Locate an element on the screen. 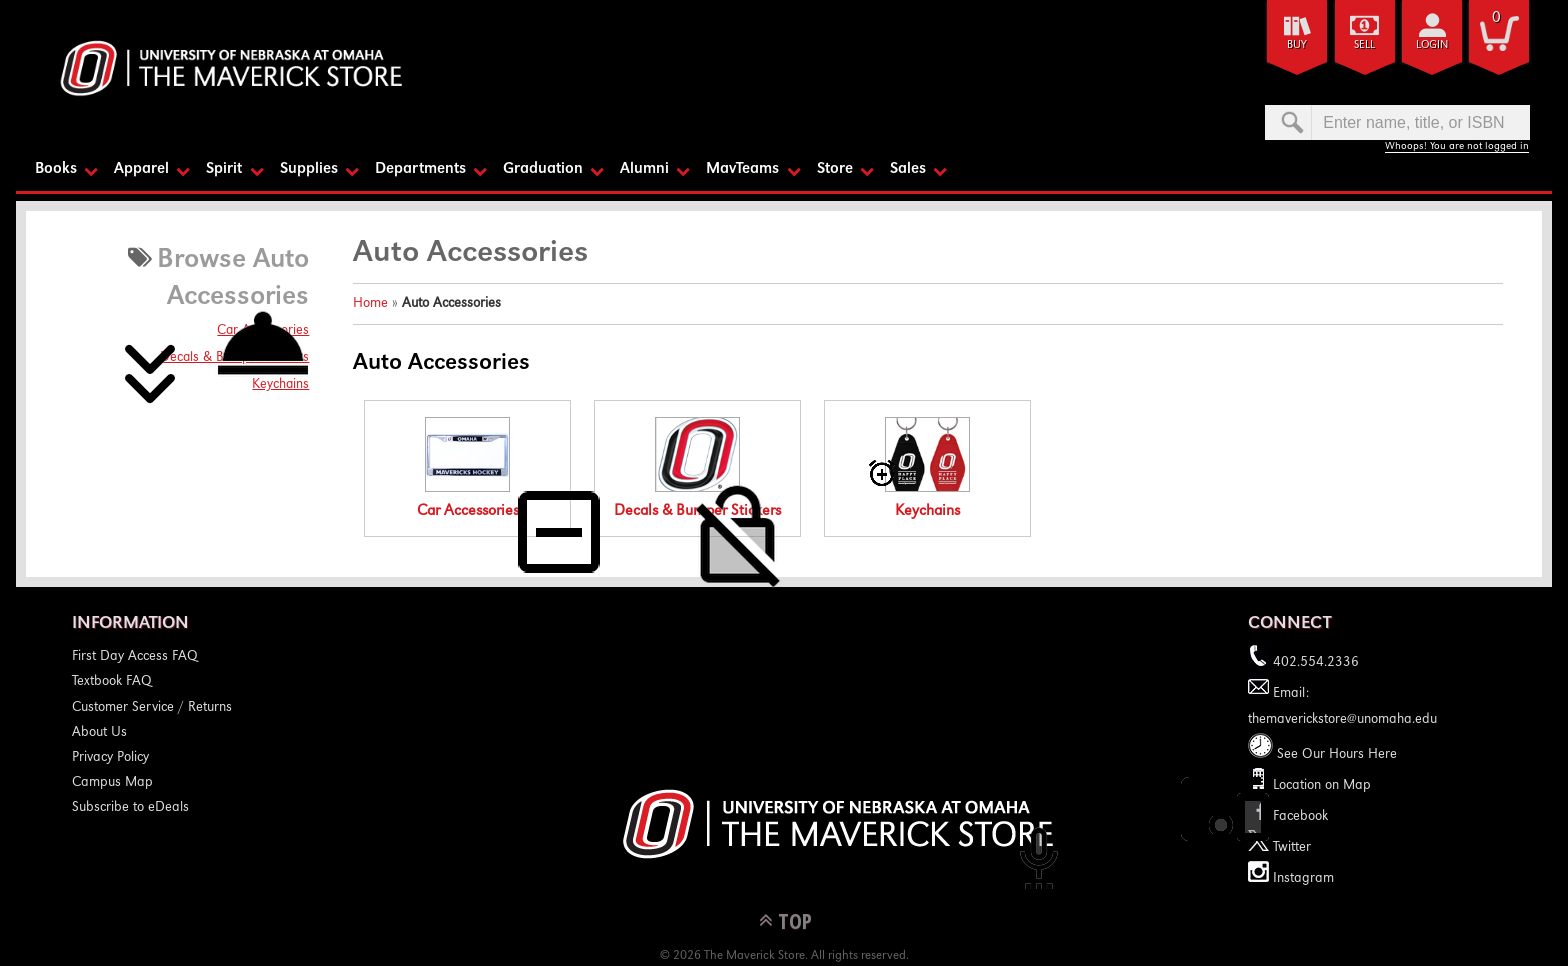  view other connected devices is located at coordinates (1225, 809).